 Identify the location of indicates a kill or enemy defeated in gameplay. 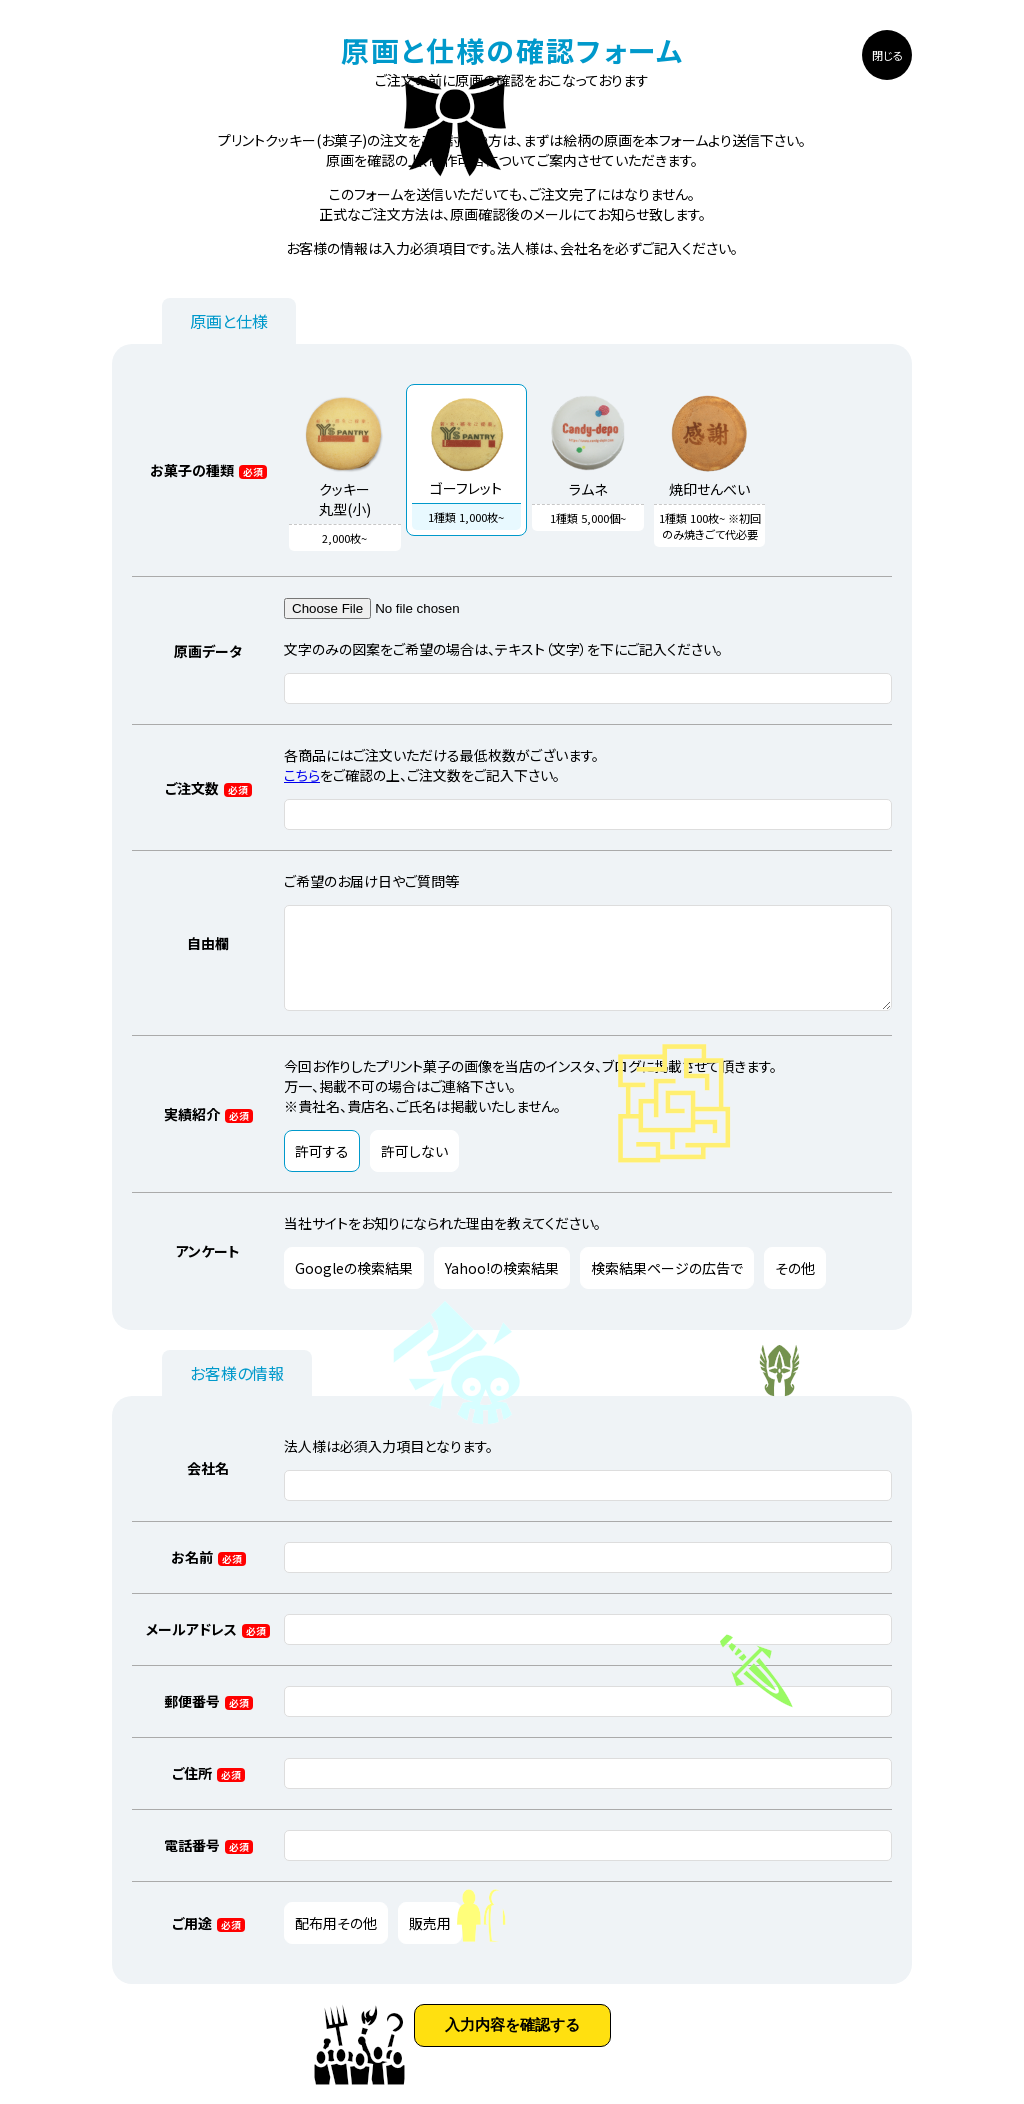
(456, 1361).